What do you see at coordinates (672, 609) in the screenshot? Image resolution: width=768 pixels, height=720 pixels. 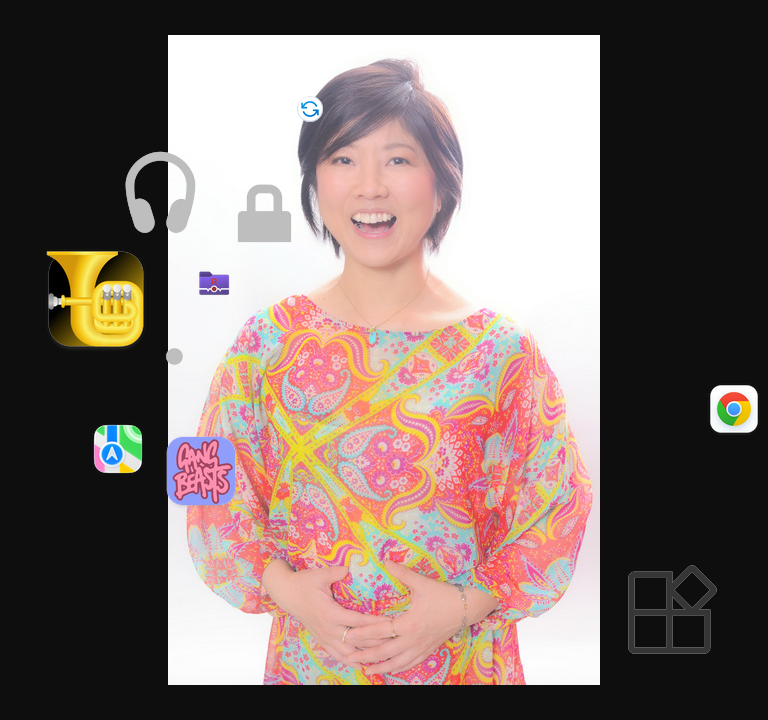 I see `install new software or application` at bounding box center [672, 609].